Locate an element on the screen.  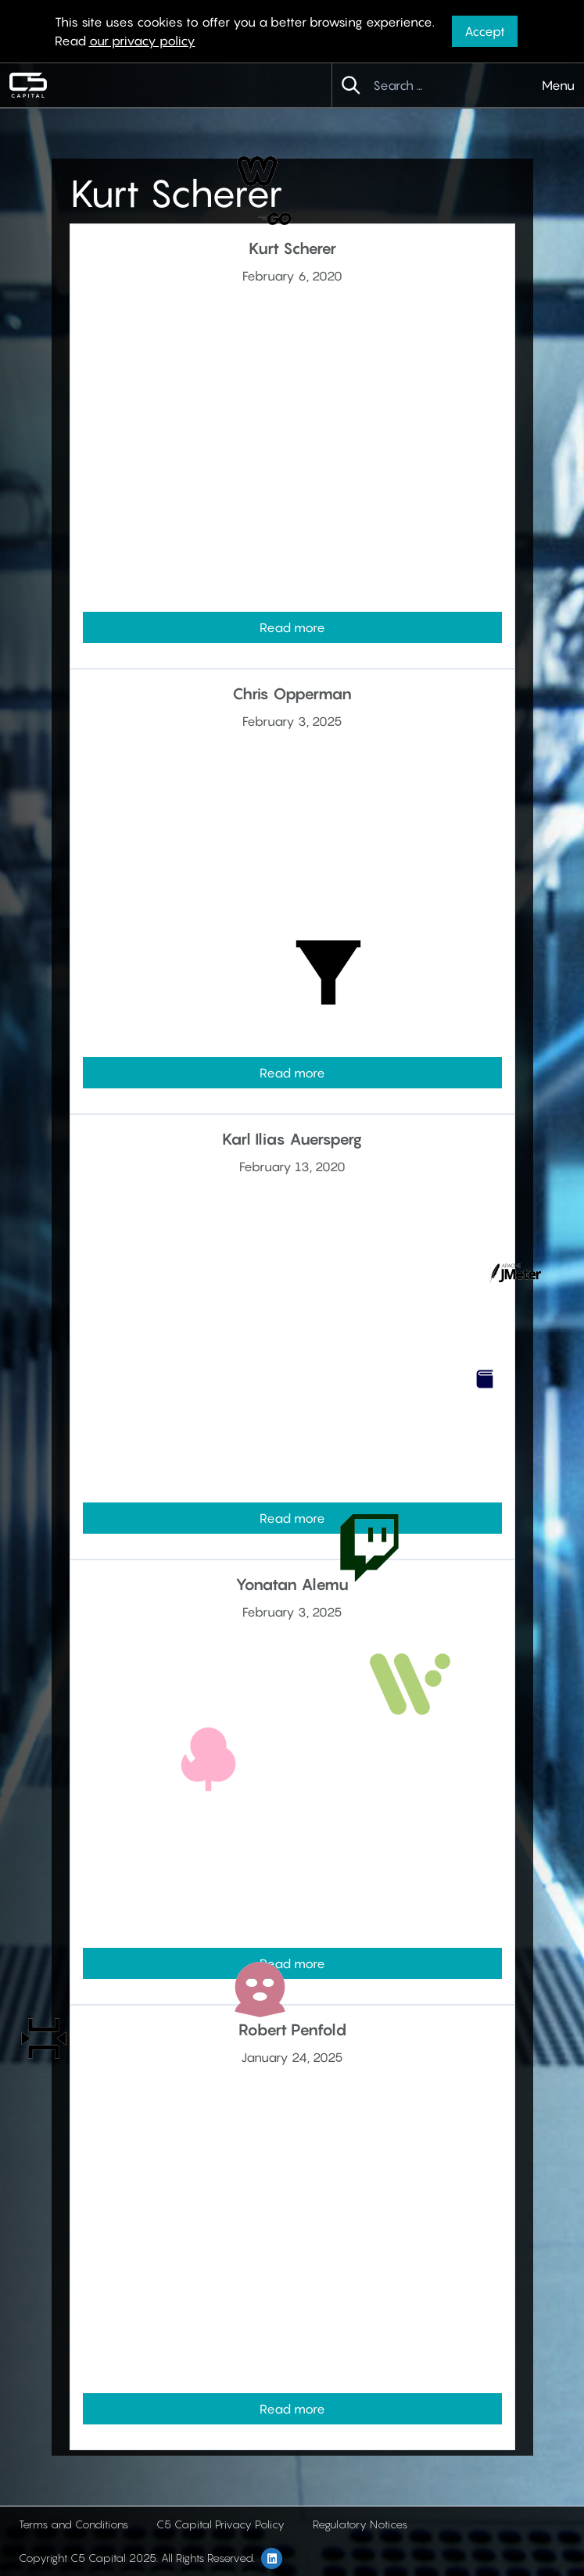
insert a page break or section divider is located at coordinates (44, 2038).